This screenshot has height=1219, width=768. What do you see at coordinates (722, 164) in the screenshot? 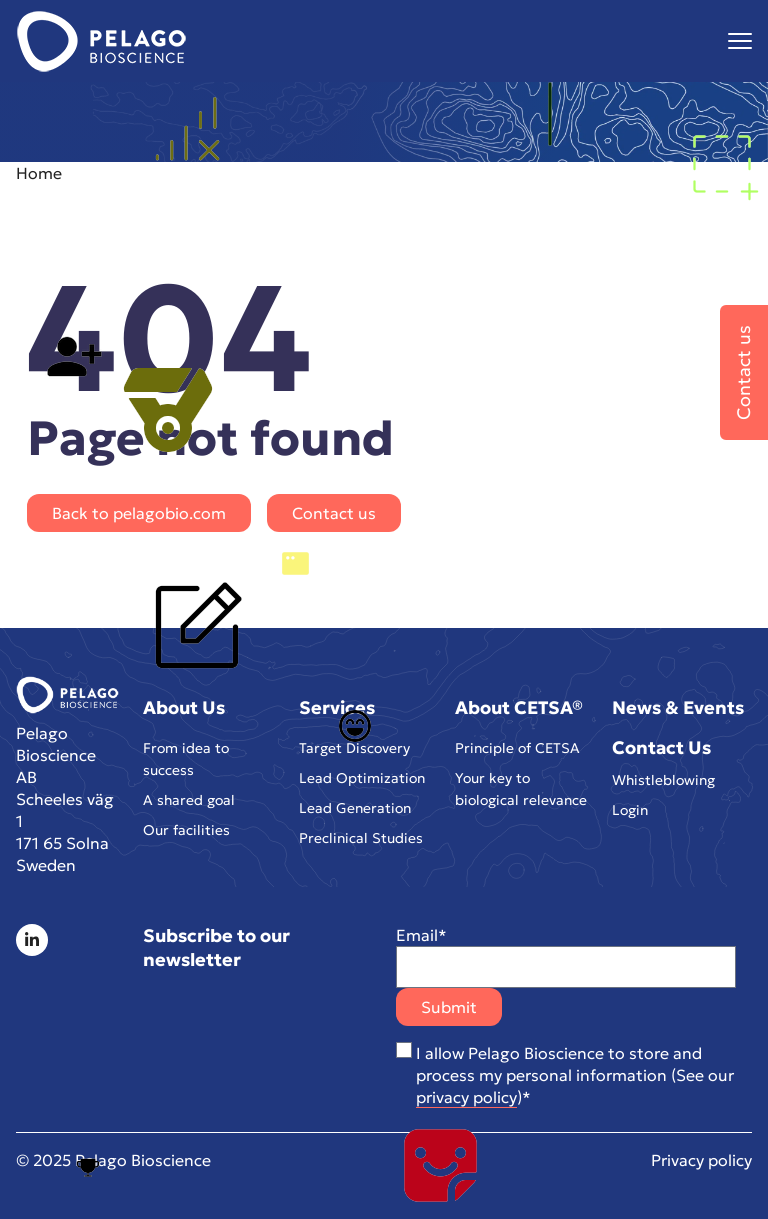
I see `add to current selection` at bounding box center [722, 164].